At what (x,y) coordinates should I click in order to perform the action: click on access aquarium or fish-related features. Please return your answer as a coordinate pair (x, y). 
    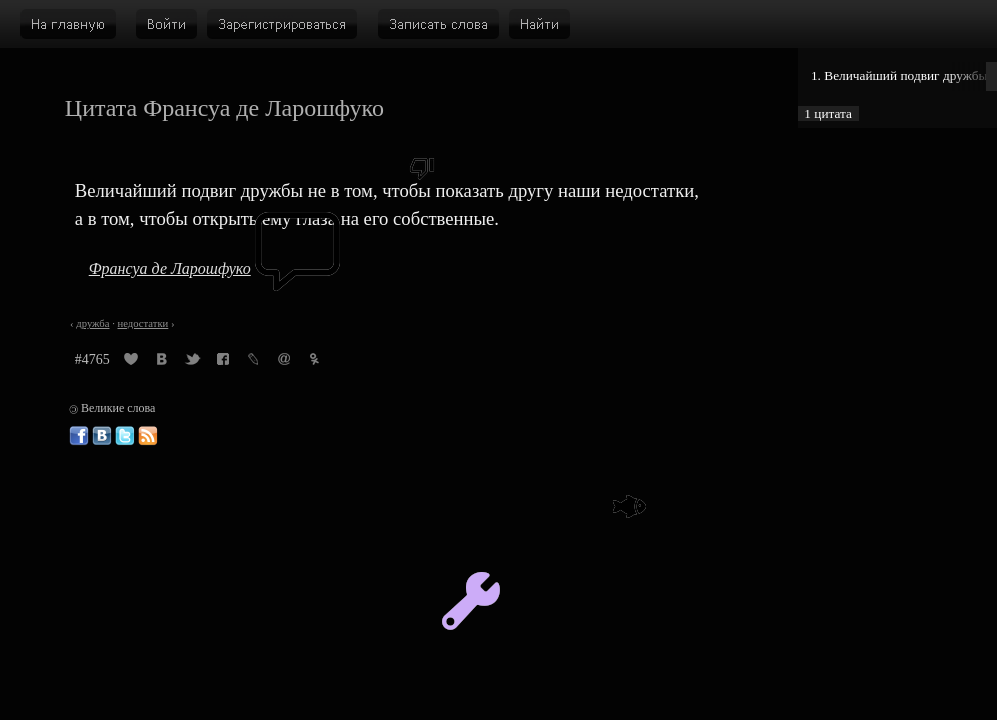
    Looking at the image, I should click on (629, 506).